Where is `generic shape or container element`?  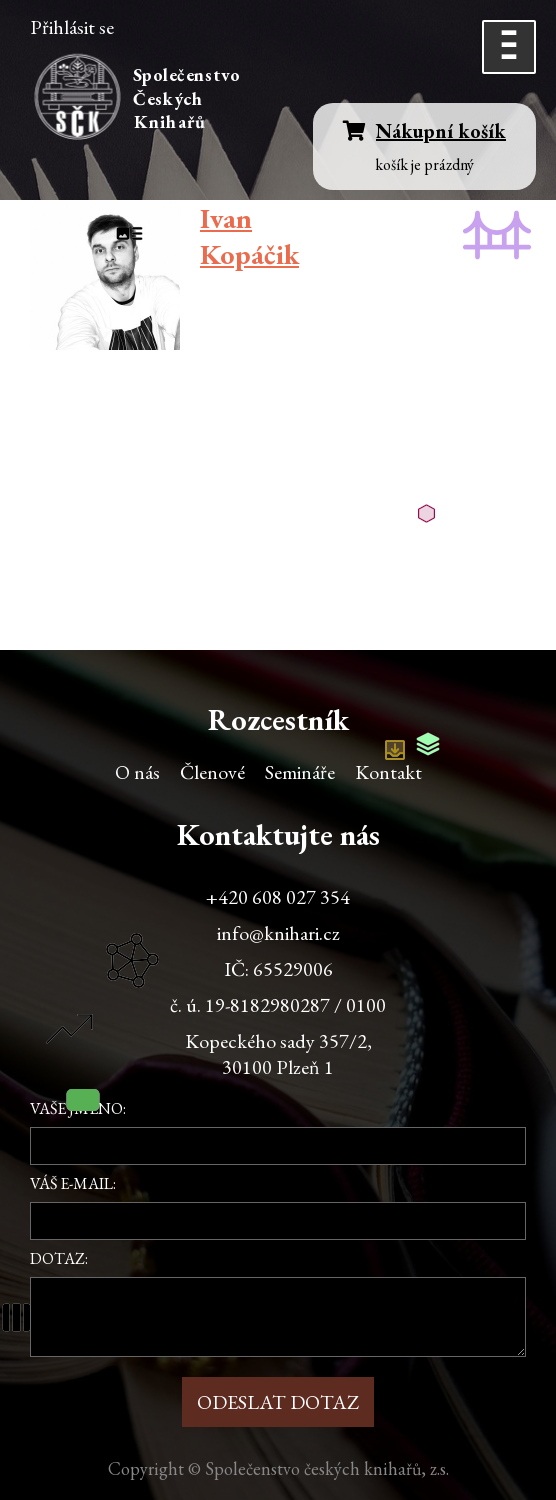
generic shape or container element is located at coordinates (426, 513).